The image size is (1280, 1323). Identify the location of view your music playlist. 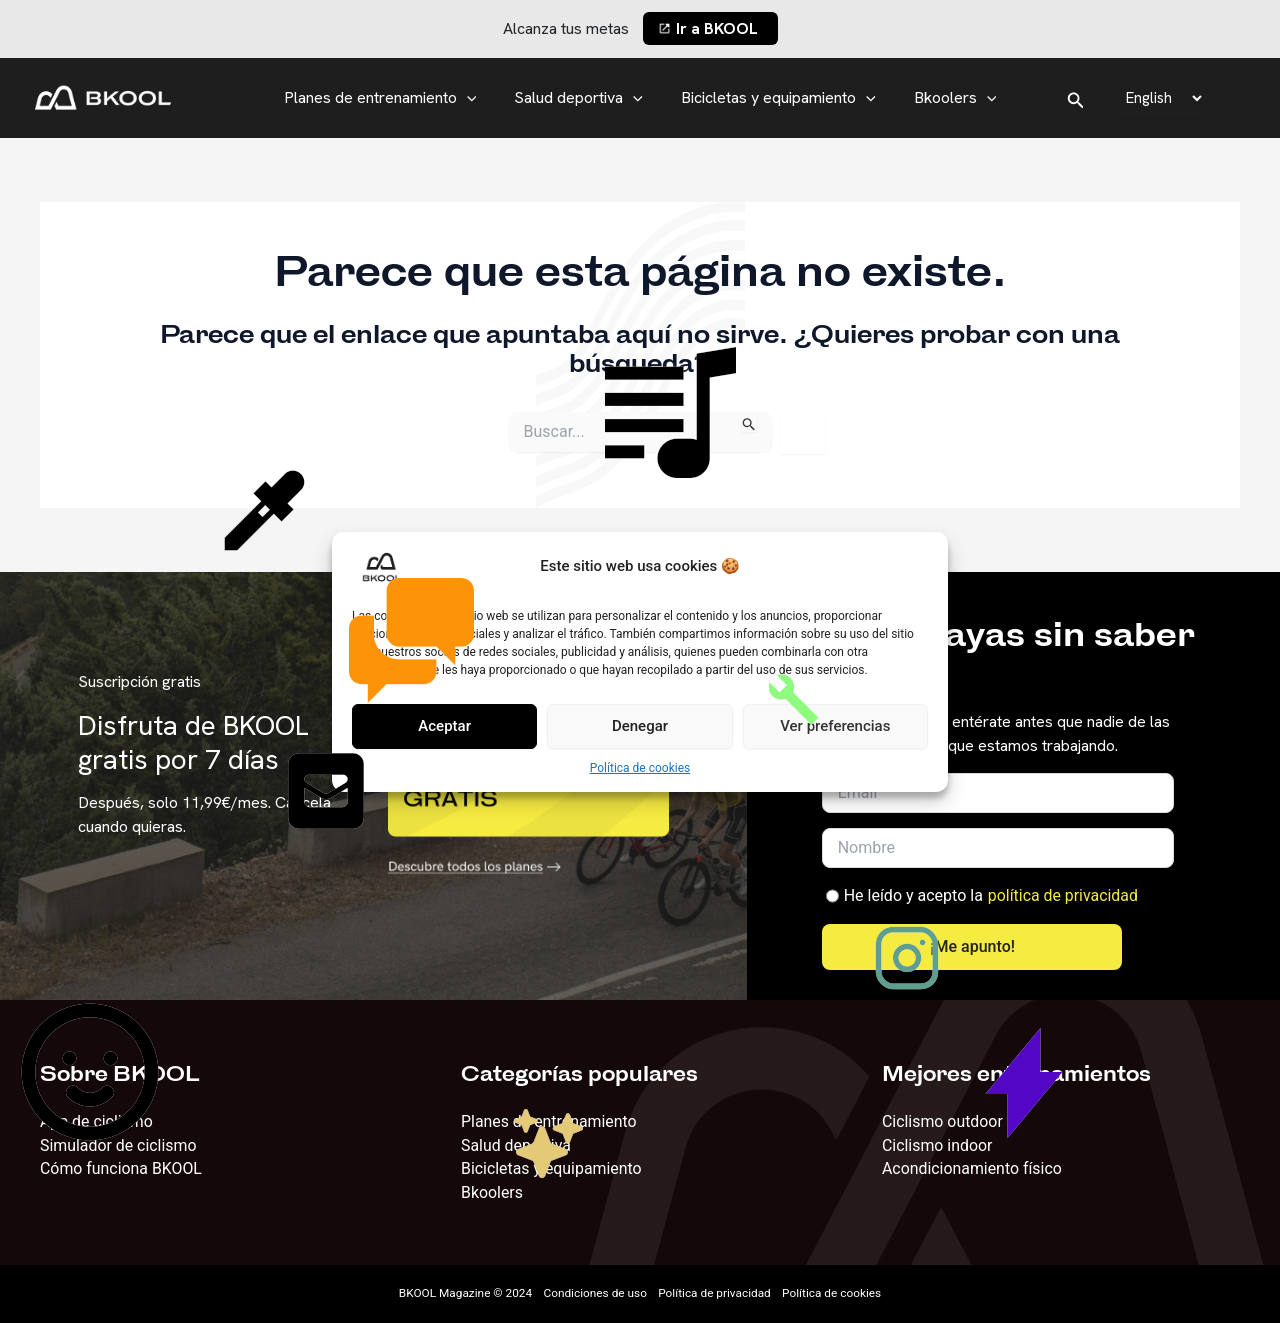
(670, 412).